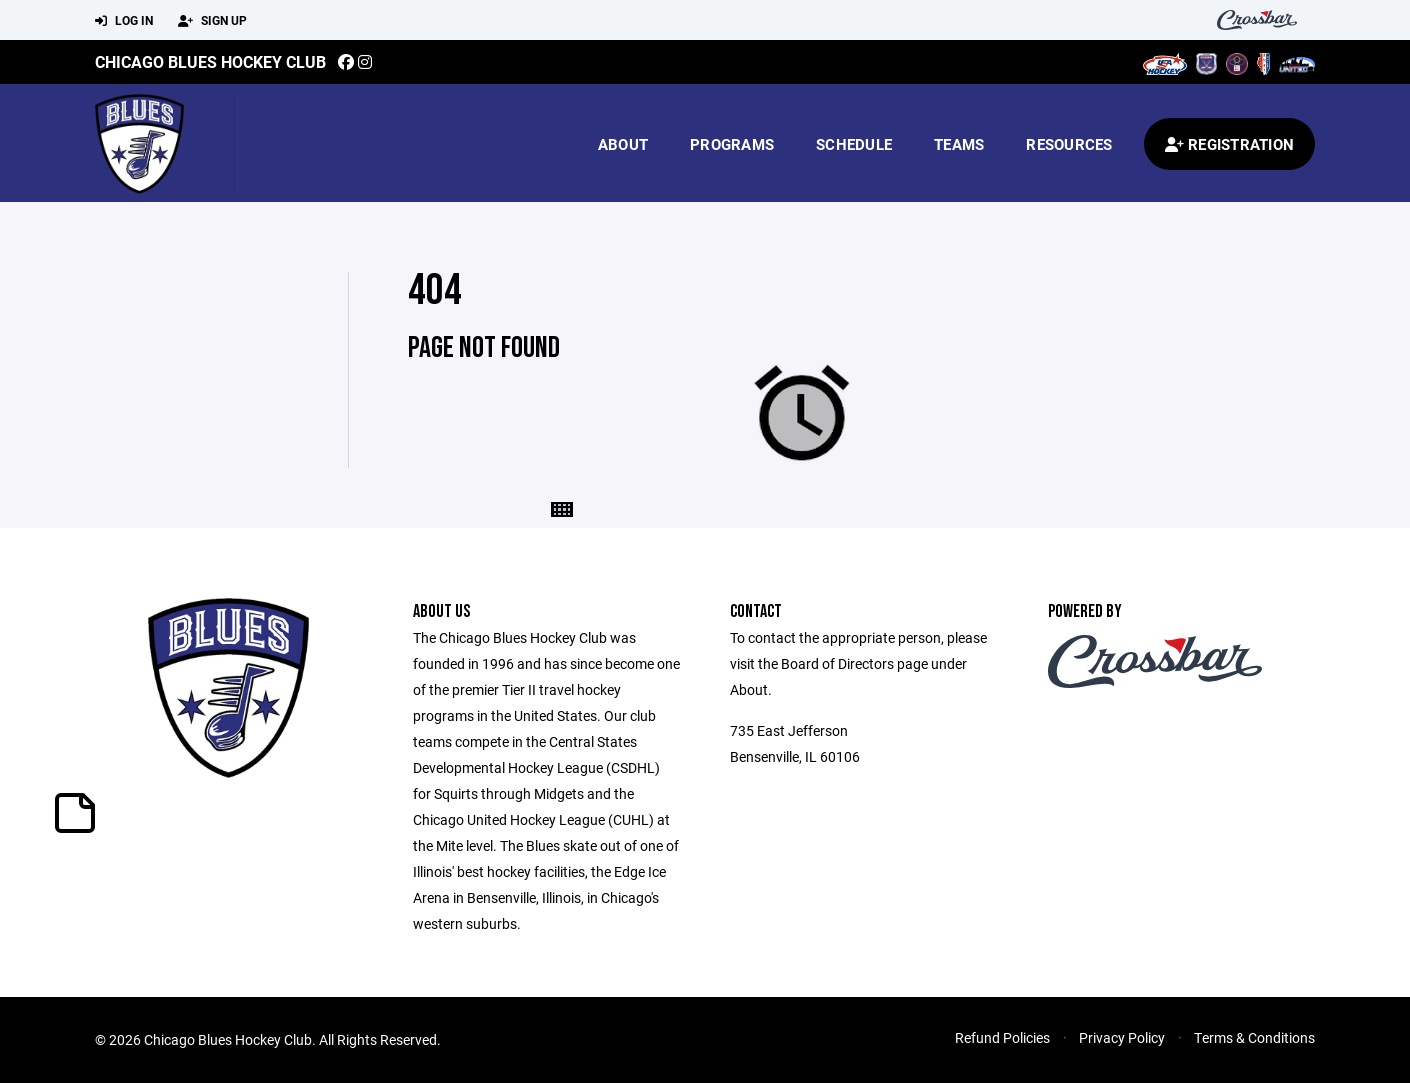  Describe the element at coordinates (75, 813) in the screenshot. I see `create a new note` at that location.